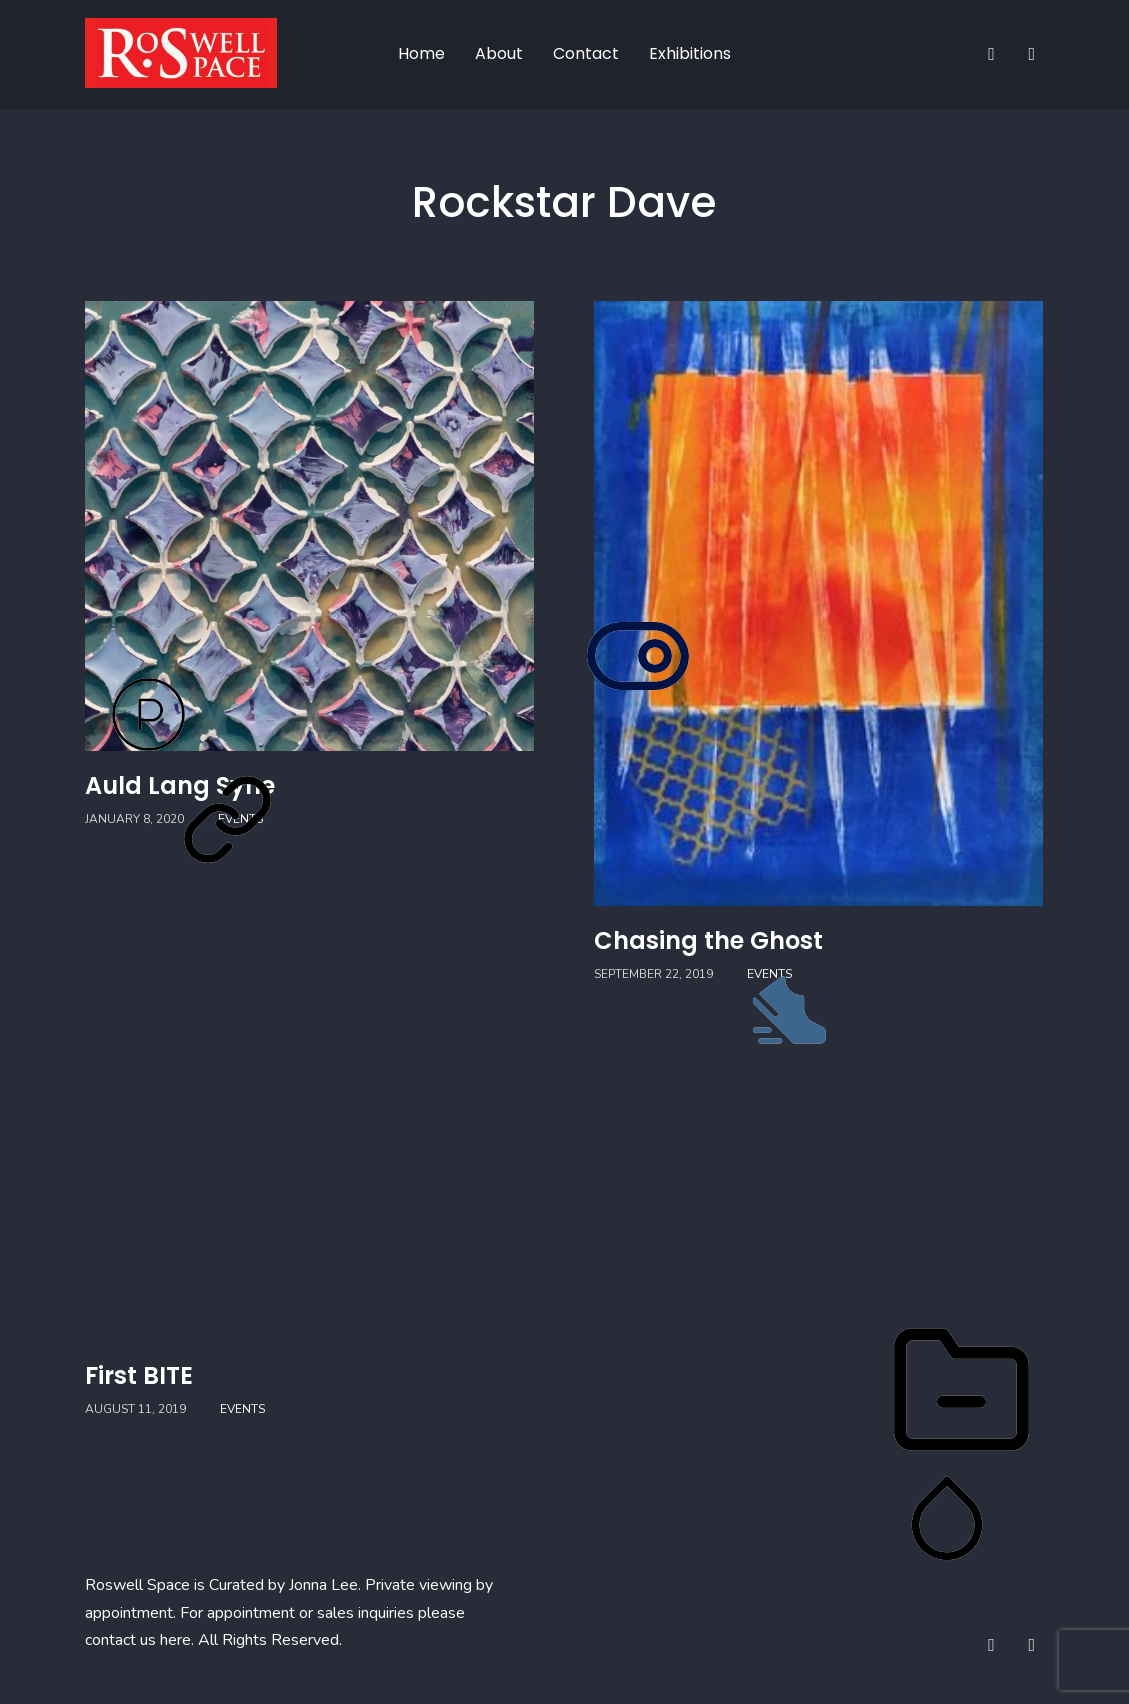  I want to click on parking availability or location indicator, so click(148, 714).